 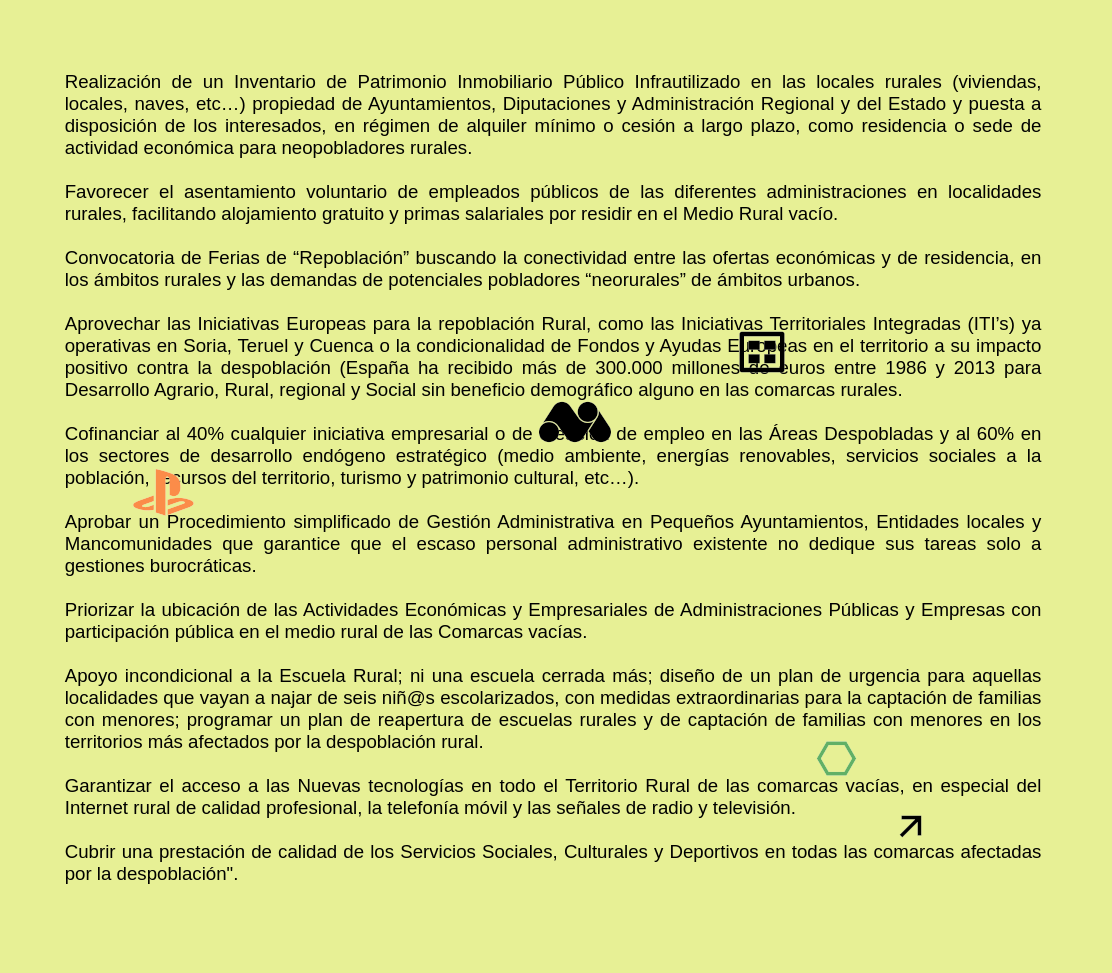 What do you see at coordinates (762, 352) in the screenshot?
I see `switch to gallery view` at bounding box center [762, 352].